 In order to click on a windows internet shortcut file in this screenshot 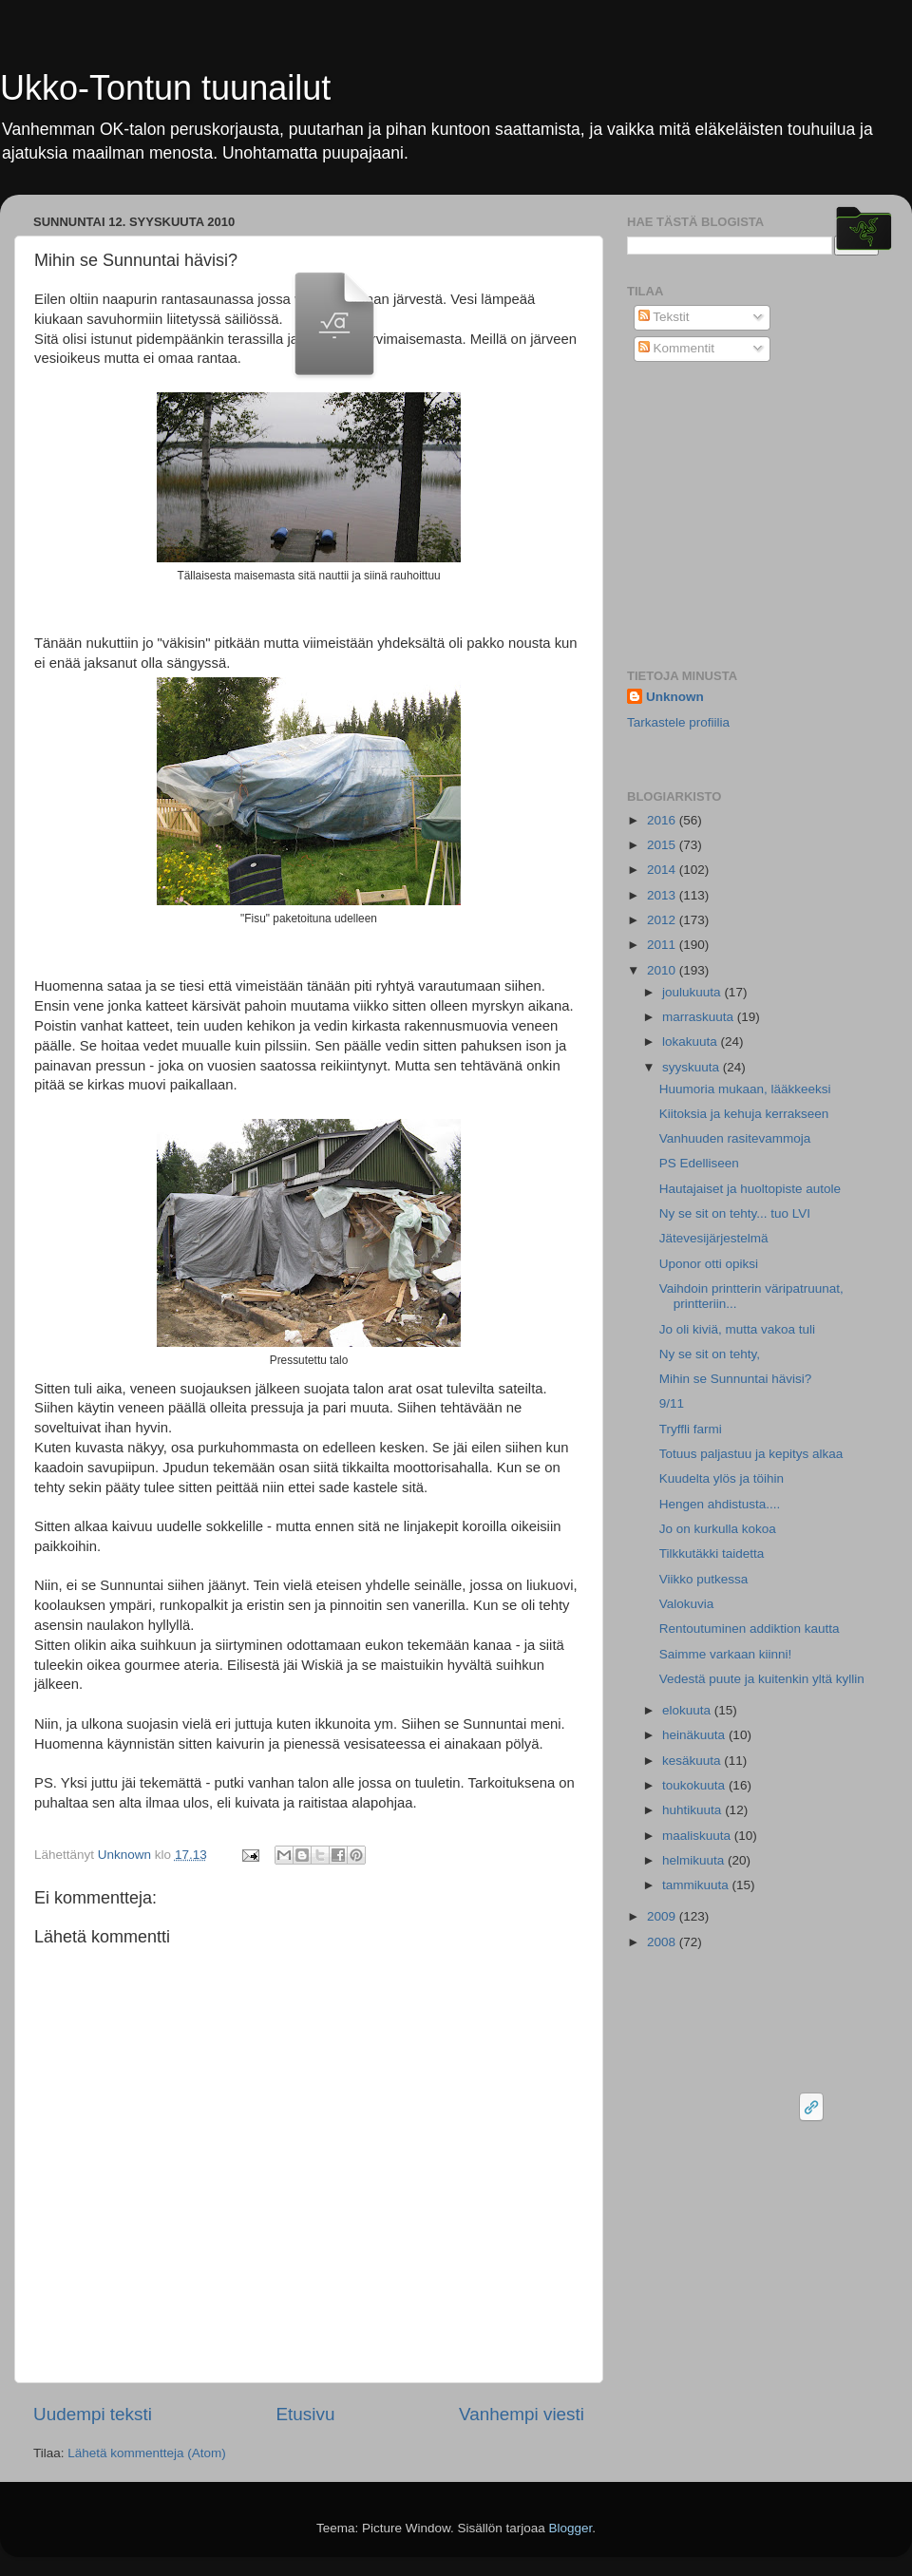, I will do `click(811, 2107)`.